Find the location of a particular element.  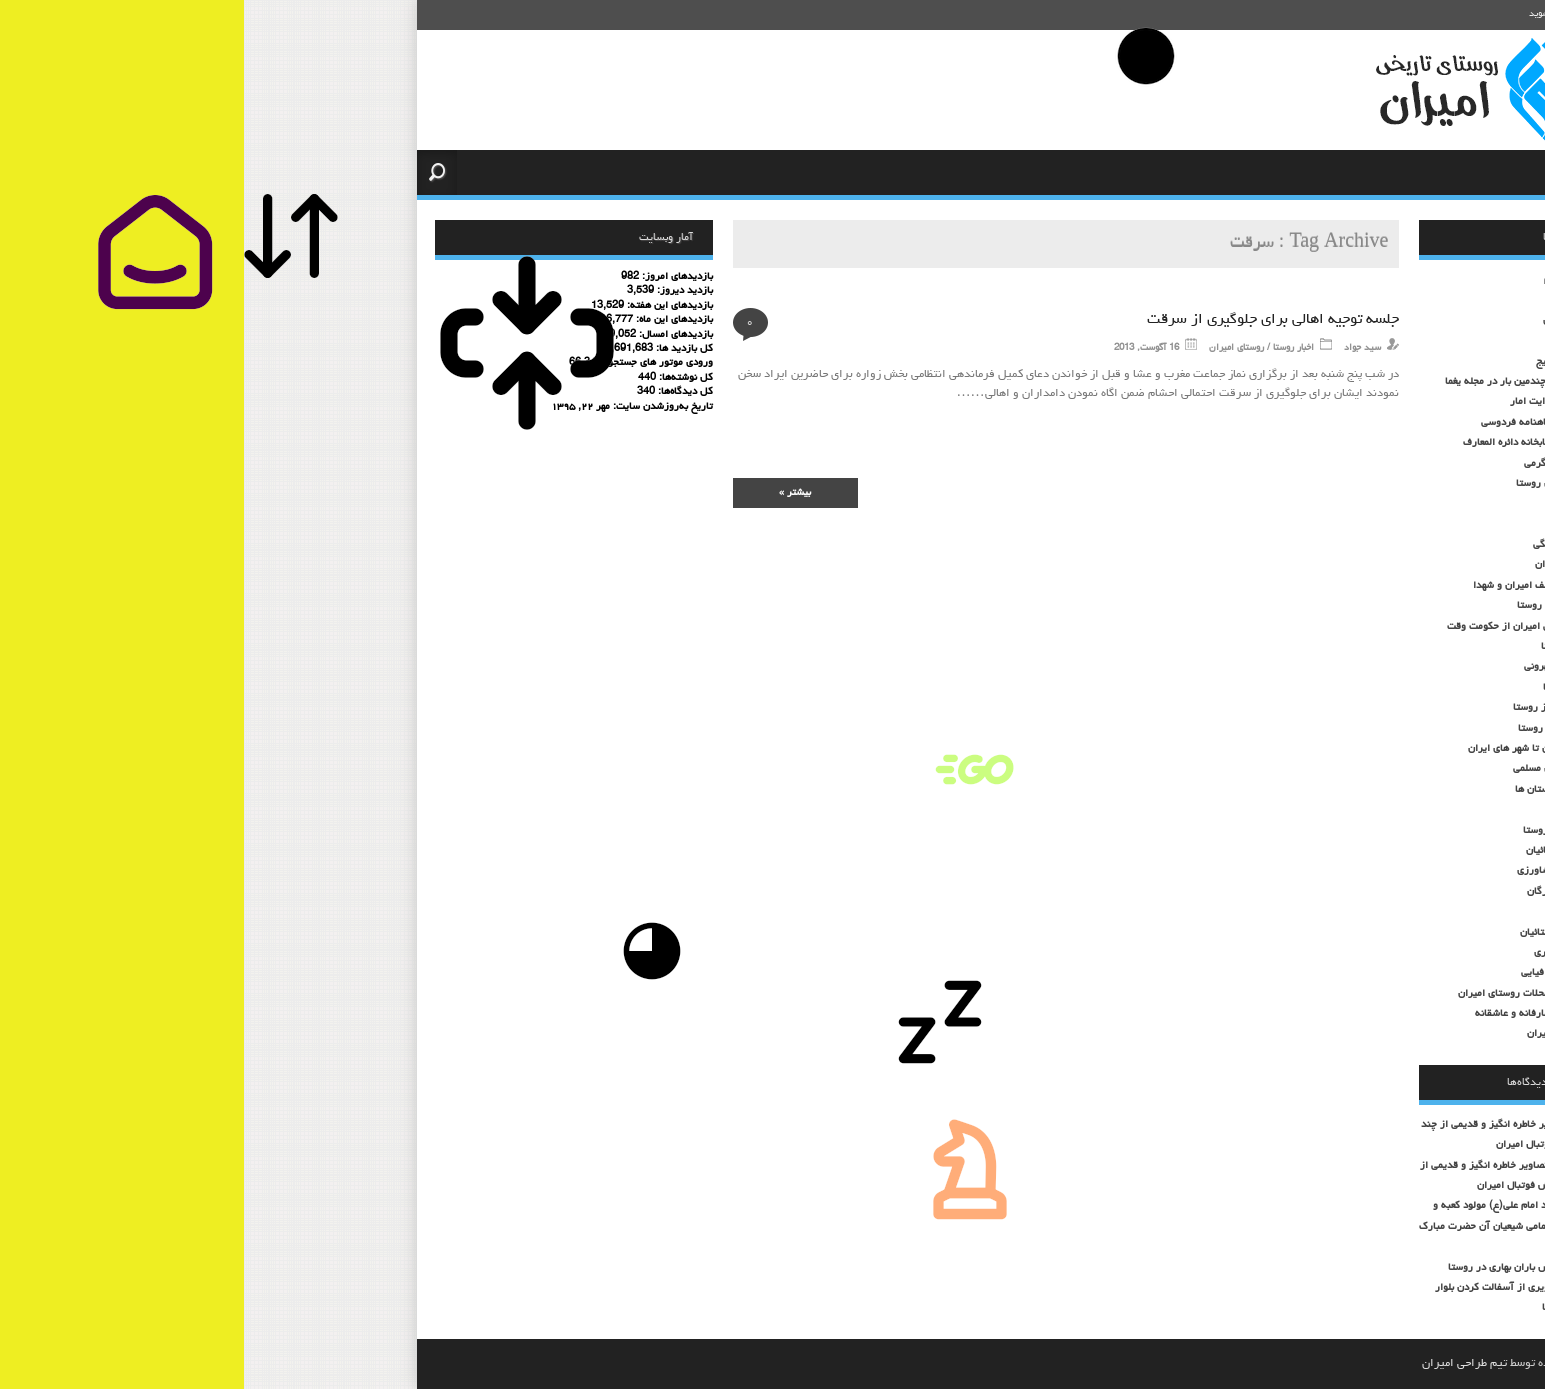

indicates sleep mode or inactive state is located at coordinates (940, 1022).